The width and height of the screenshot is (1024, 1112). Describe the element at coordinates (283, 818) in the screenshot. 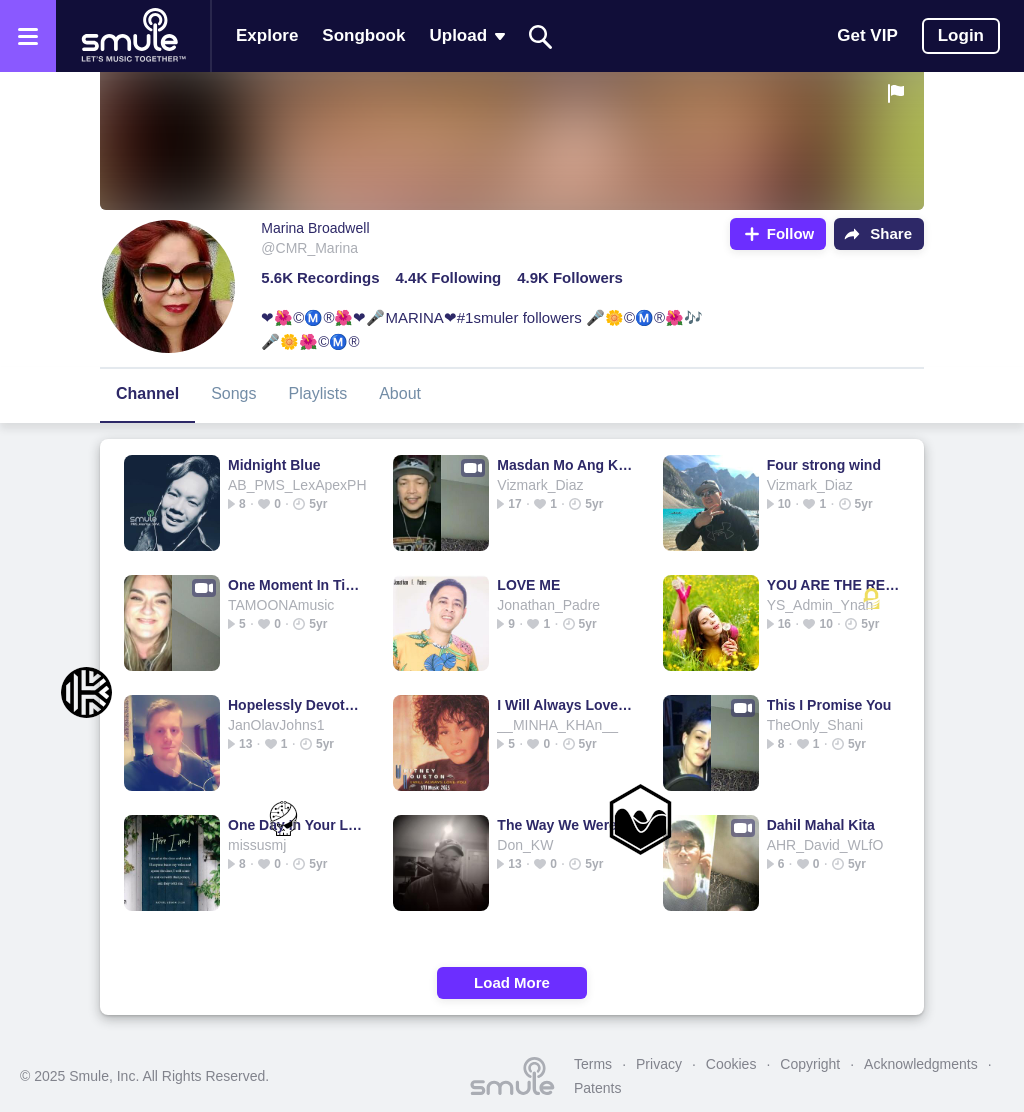

I see `visit the Root Me cybersecurity learning platform` at that location.